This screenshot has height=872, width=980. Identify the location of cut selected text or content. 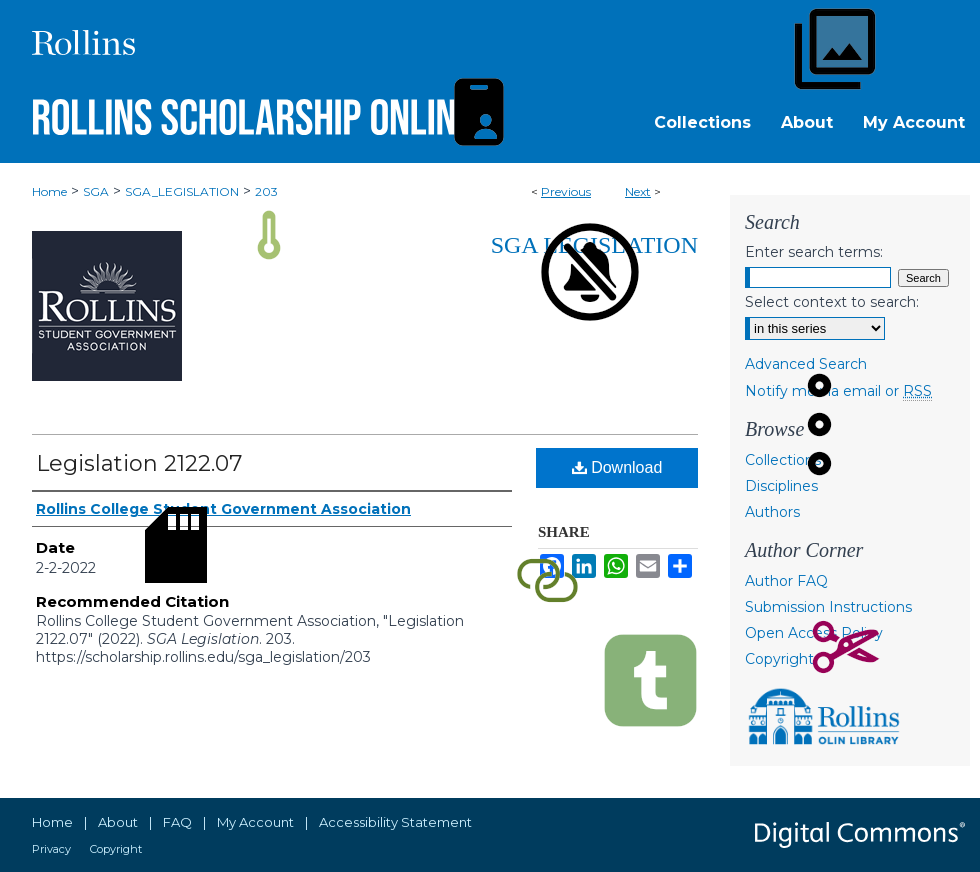
(846, 647).